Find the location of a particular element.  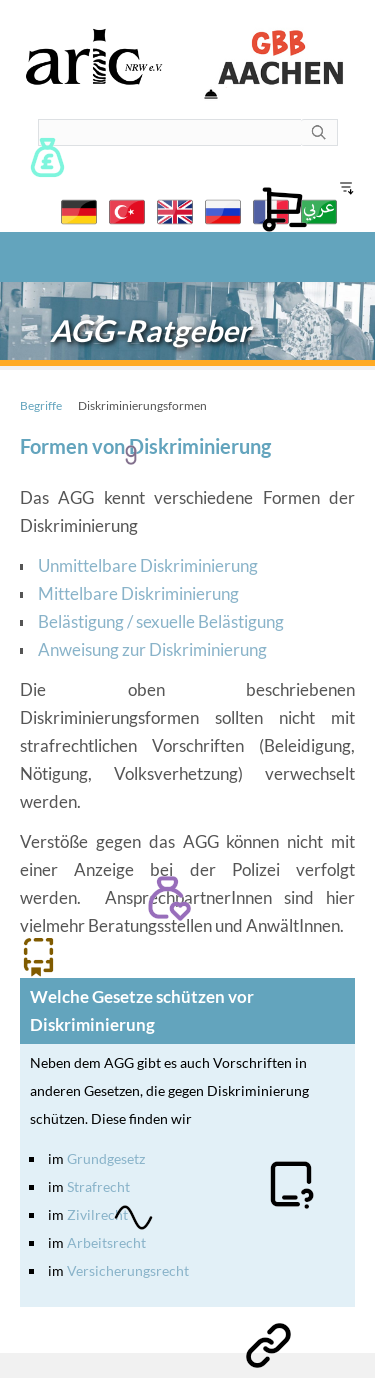

create a new repository from template is located at coordinates (38, 957).